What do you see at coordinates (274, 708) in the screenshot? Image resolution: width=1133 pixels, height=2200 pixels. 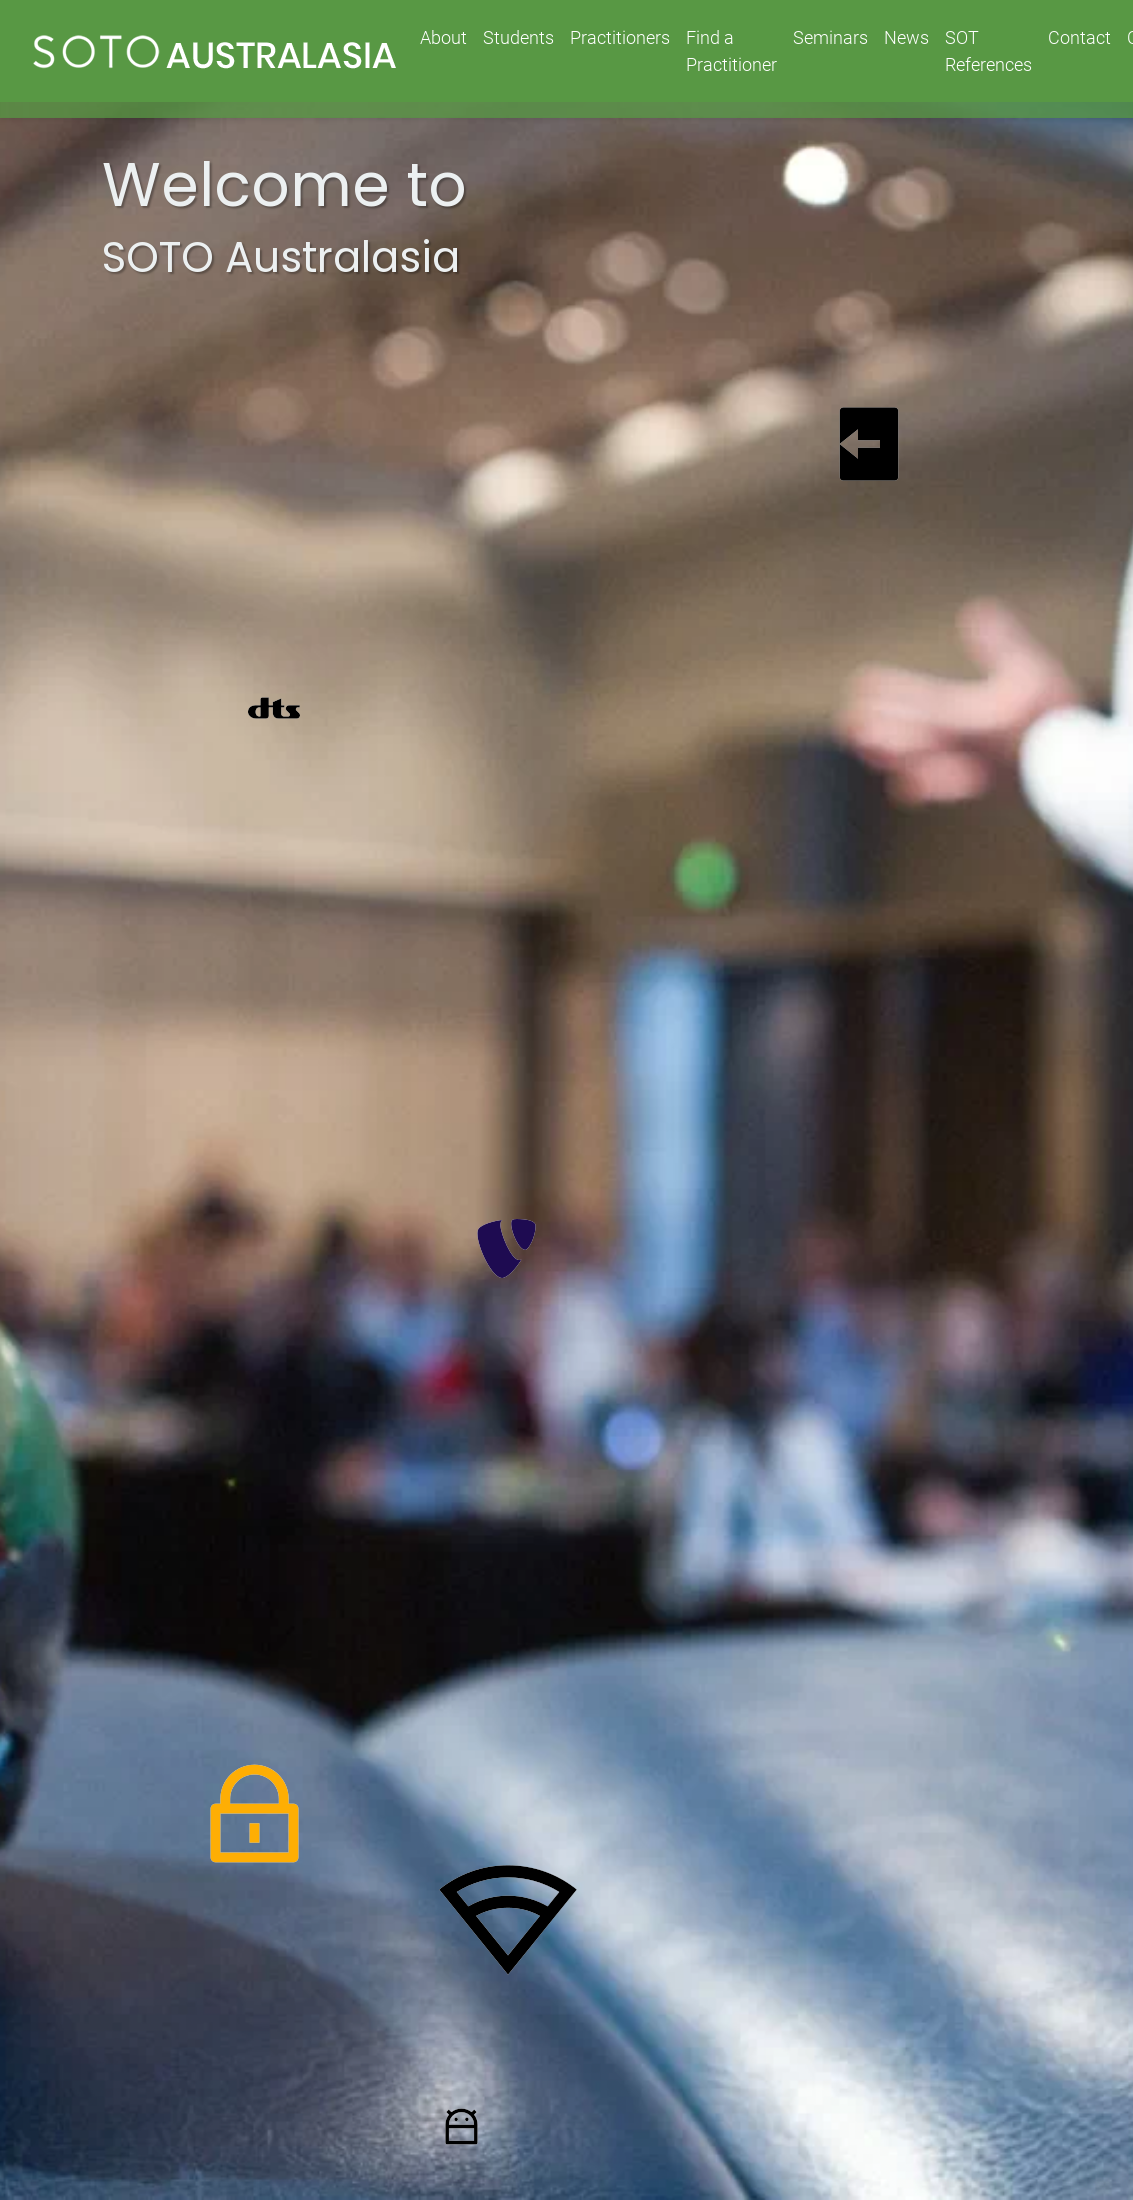 I see `dts audio technology logo` at bounding box center [274, 708].